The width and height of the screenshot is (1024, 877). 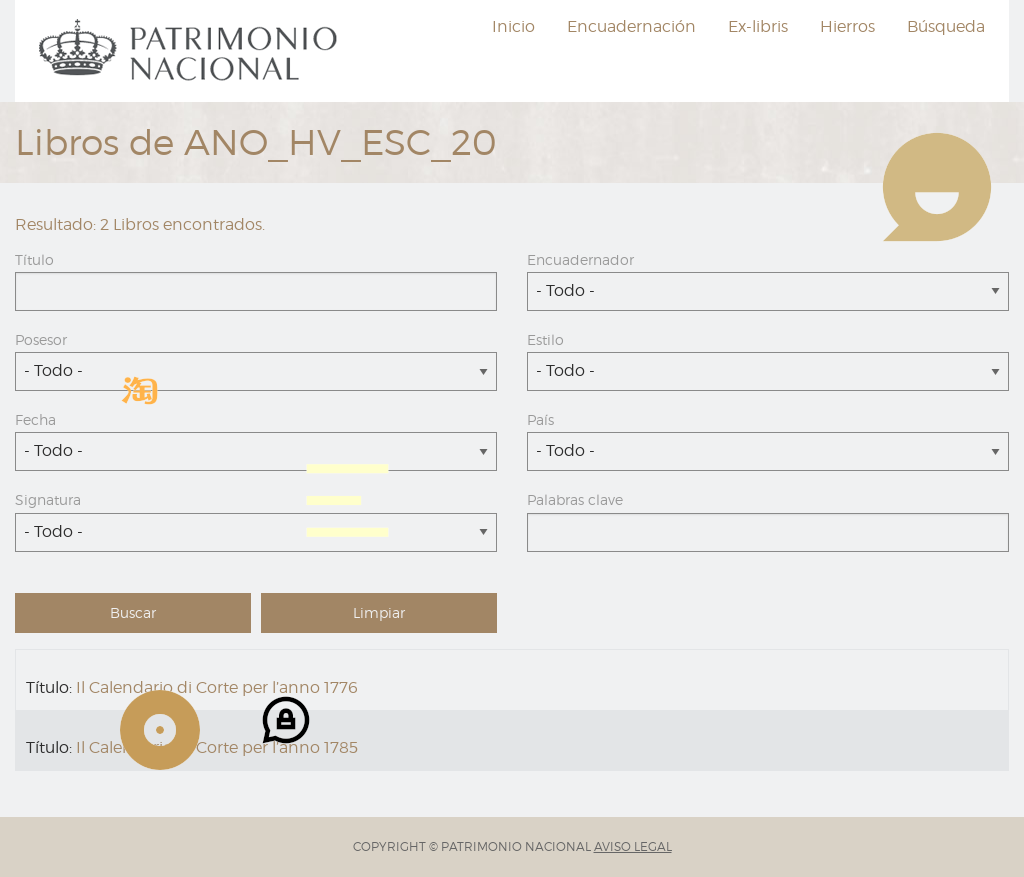 I want to click on start a private or encrypted conversation, so click(x=286, y=720).